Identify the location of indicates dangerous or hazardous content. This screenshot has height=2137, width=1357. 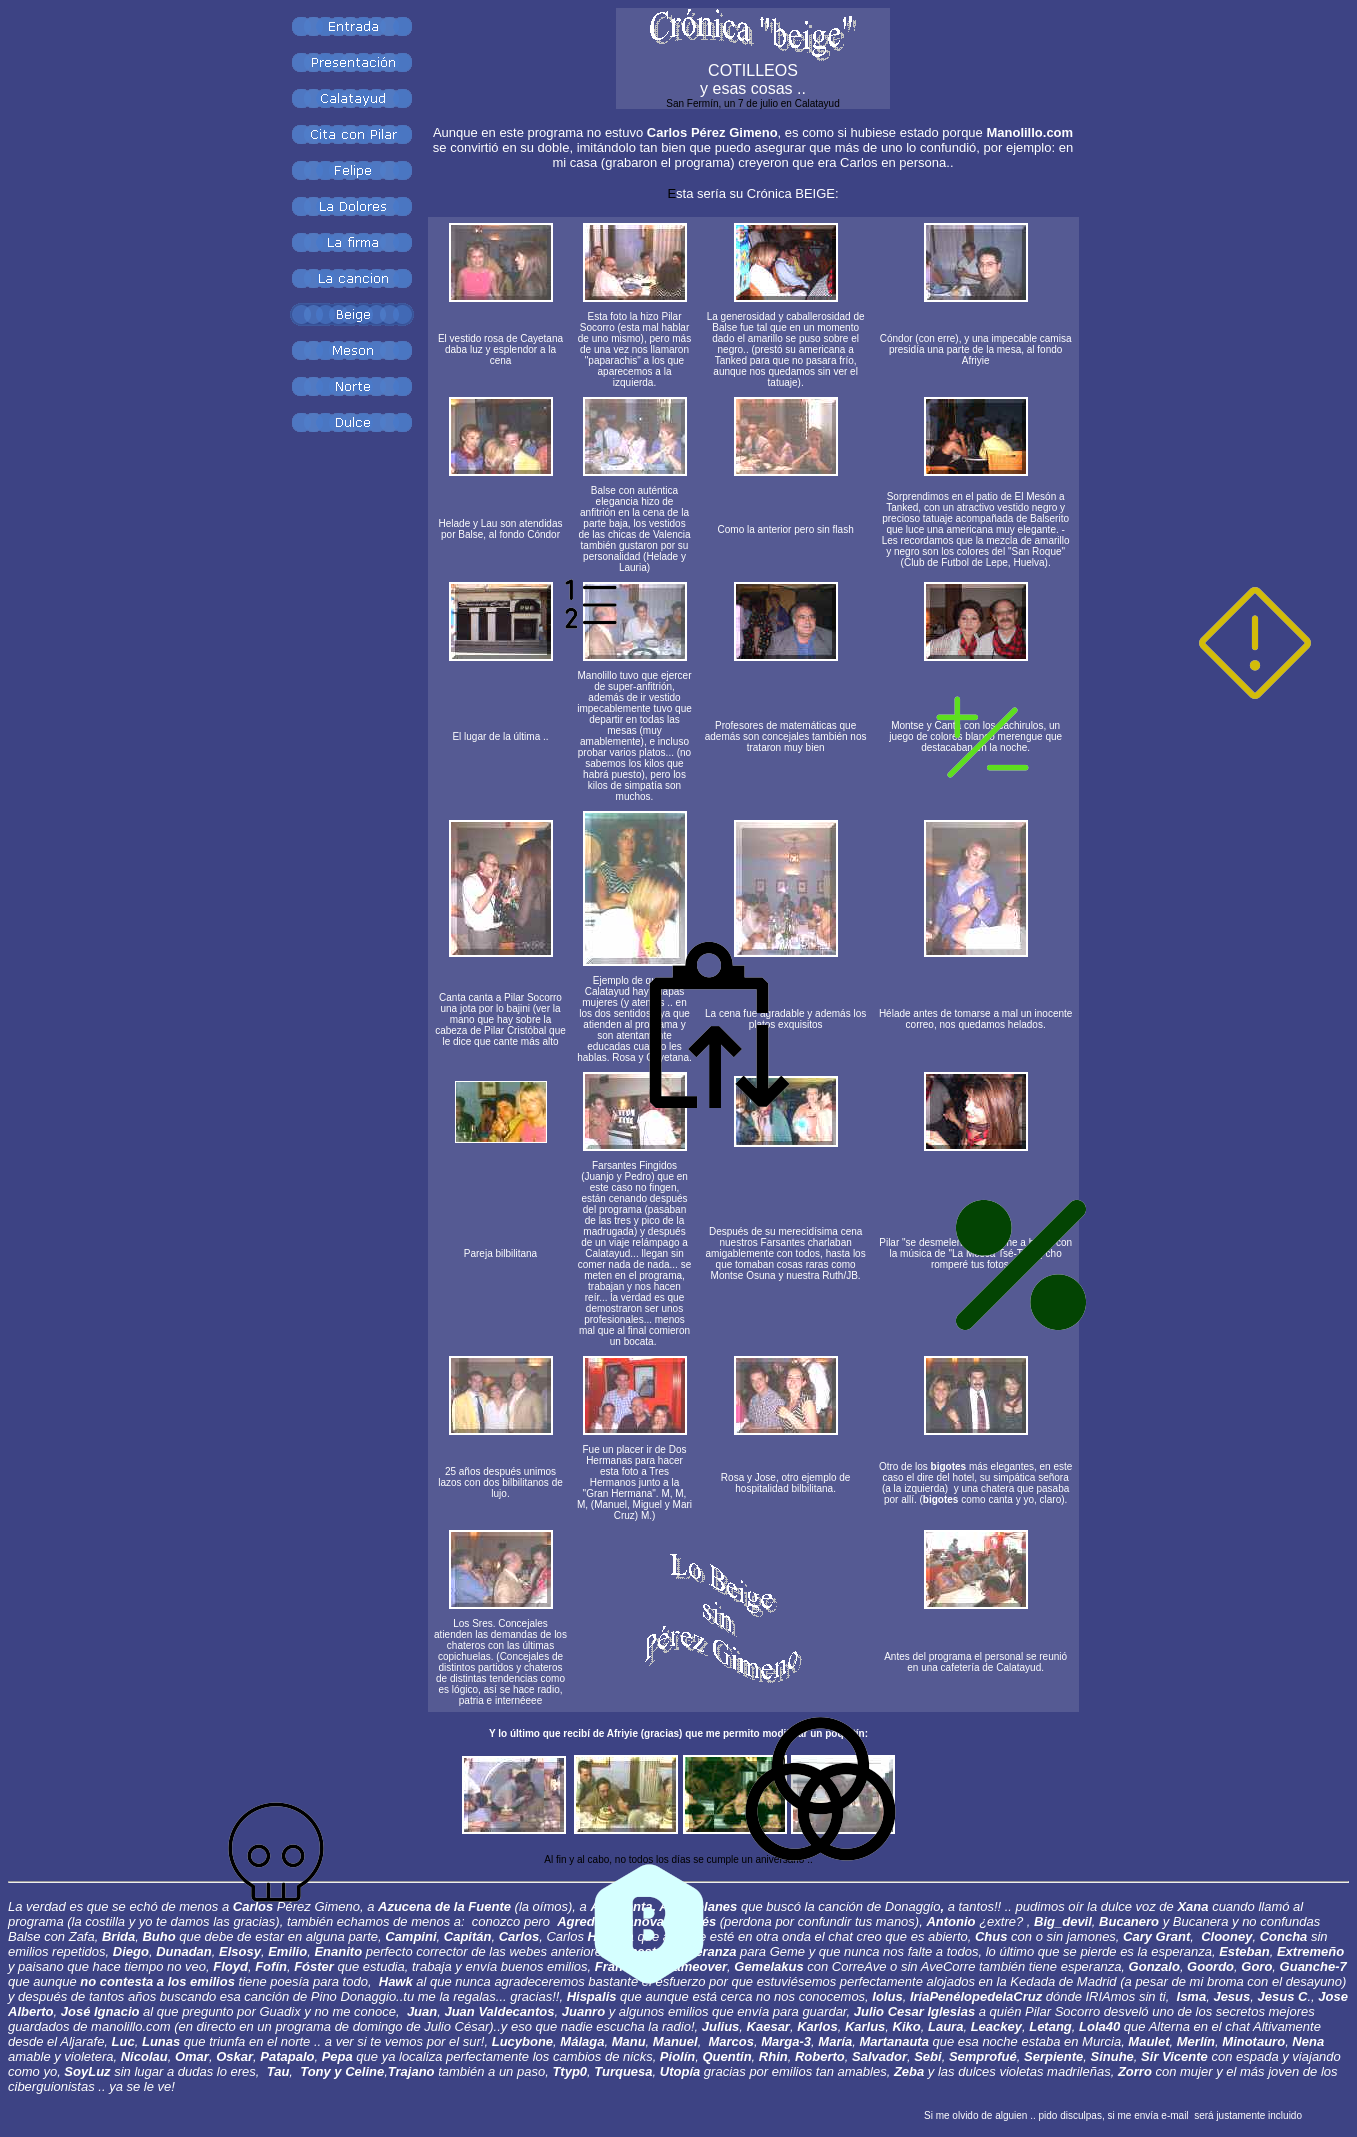
(276, 1854).